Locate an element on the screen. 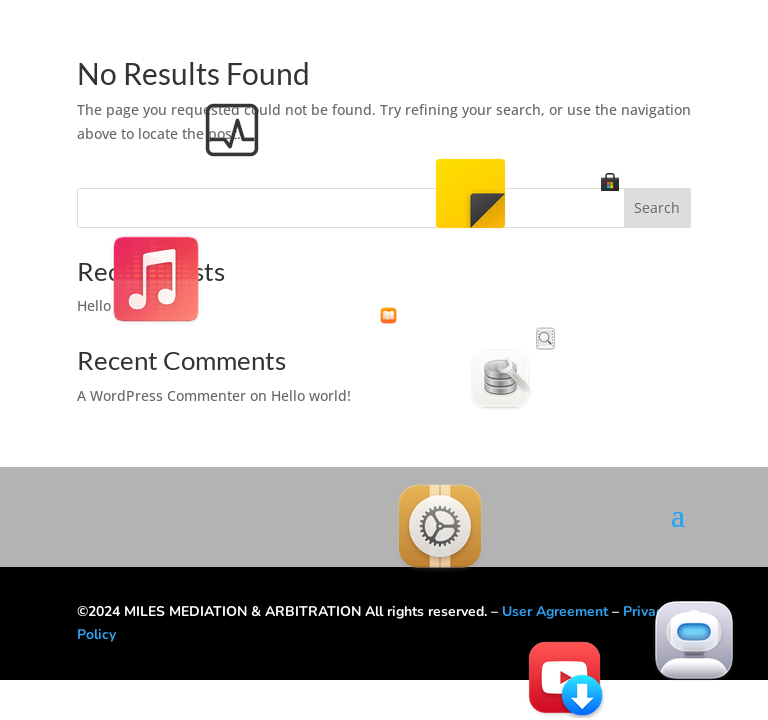 This screenshot has width=768, height=720. open the music player app is located at coordinates (156, 279).